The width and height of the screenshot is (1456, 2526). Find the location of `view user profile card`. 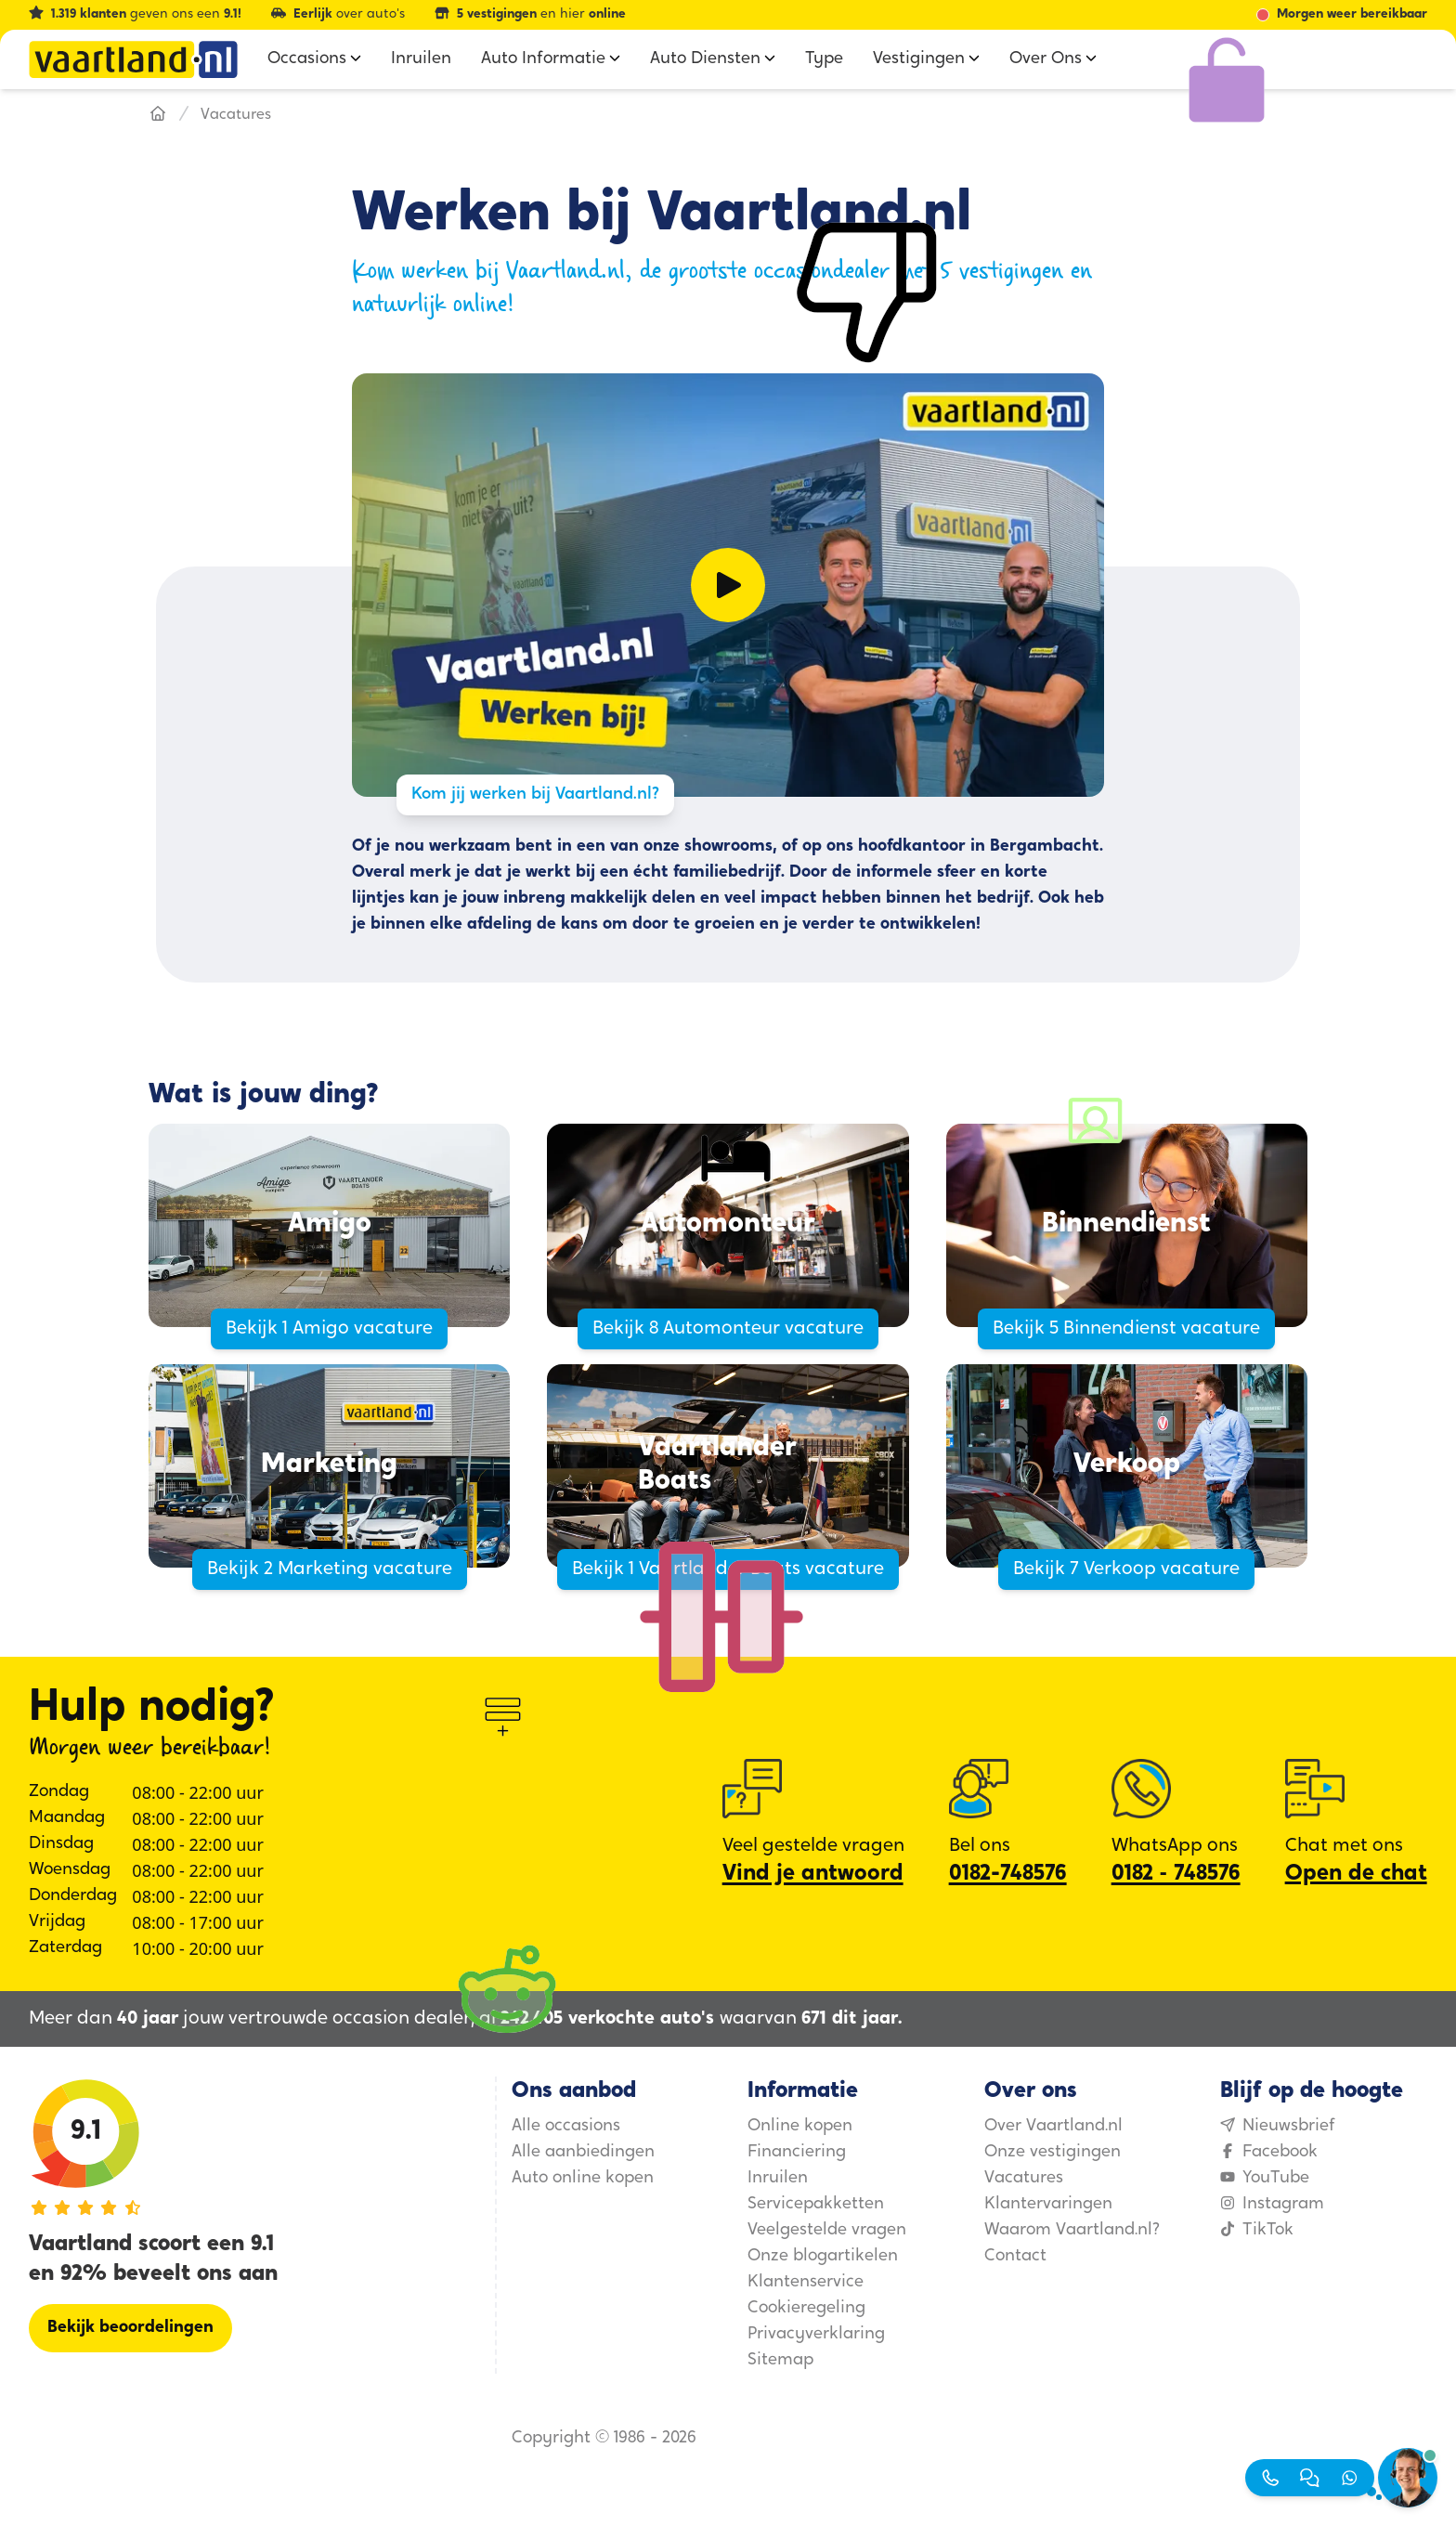

view user profile card is located at coordinates (1095, 1120).